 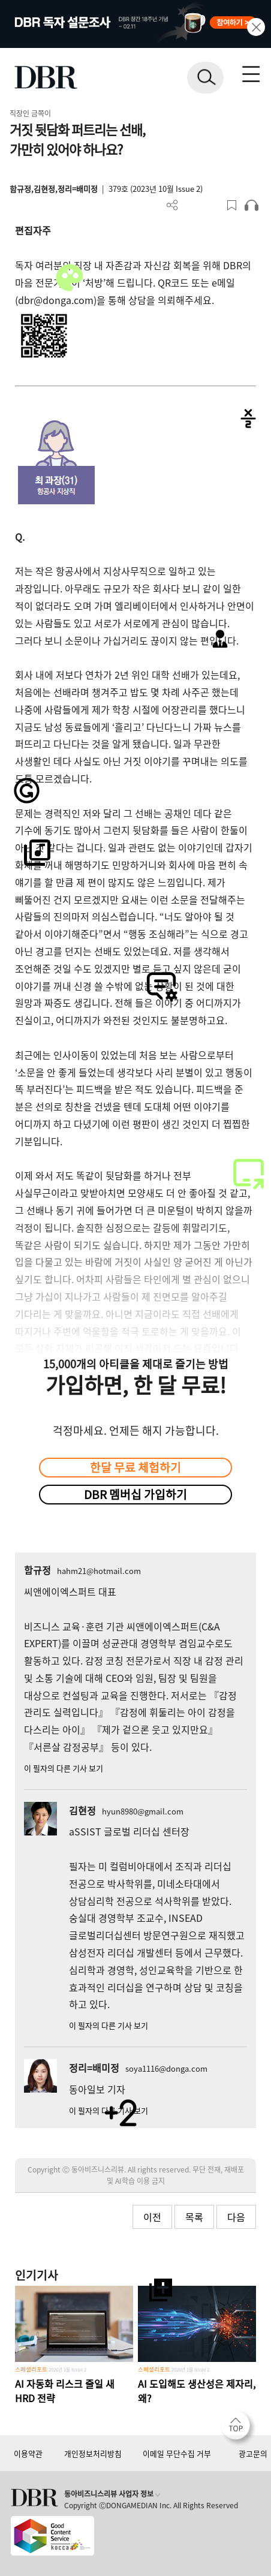 I want to click on view professional or business profile, so click(x=220, y=639).